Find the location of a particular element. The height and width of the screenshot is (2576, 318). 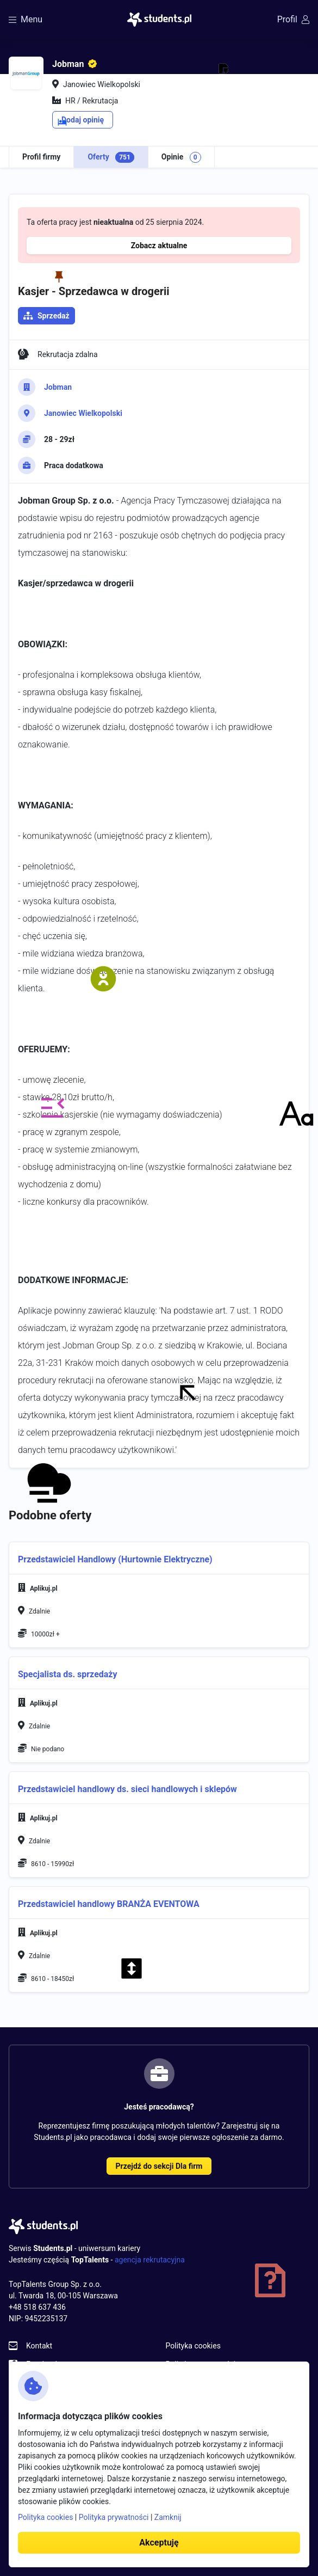

collapse the sidebar menu is located at coordinates (52, 1108).